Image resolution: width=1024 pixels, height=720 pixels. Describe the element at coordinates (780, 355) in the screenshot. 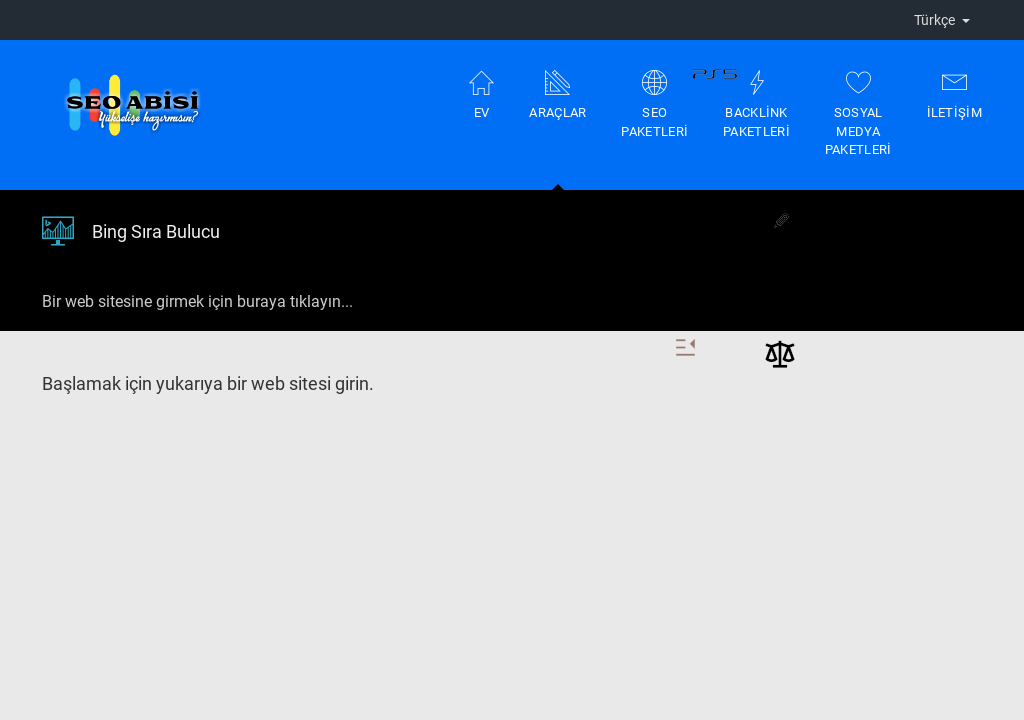

I see `access legal or terms of service information` at that location.